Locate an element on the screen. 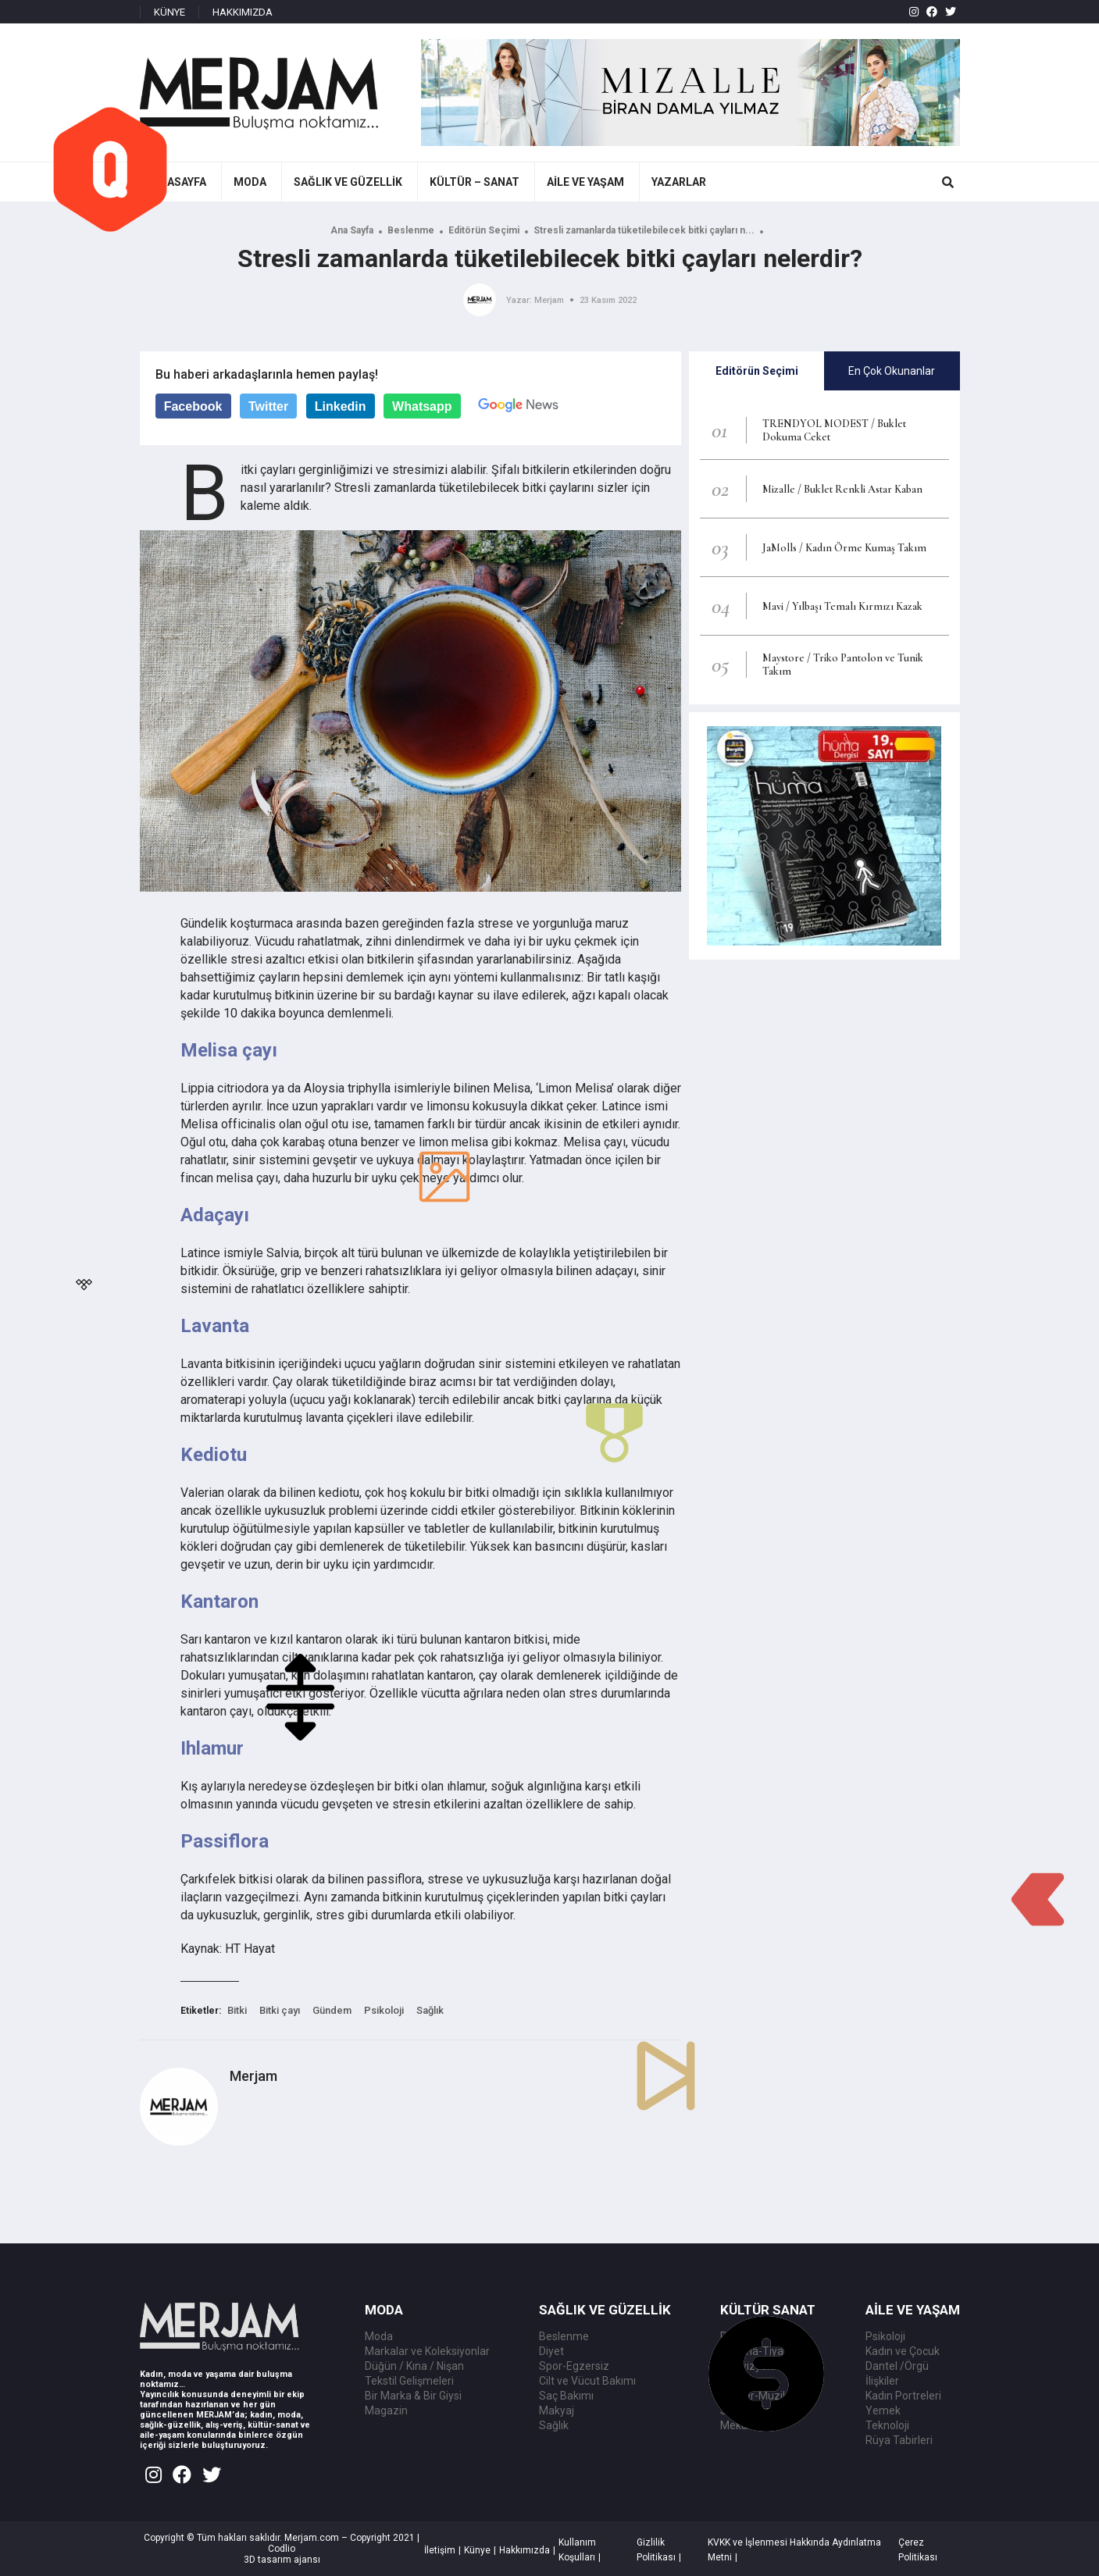 The image size is (1099, 2576). open tidal music streaming app is located at coordinates (84, 1284).